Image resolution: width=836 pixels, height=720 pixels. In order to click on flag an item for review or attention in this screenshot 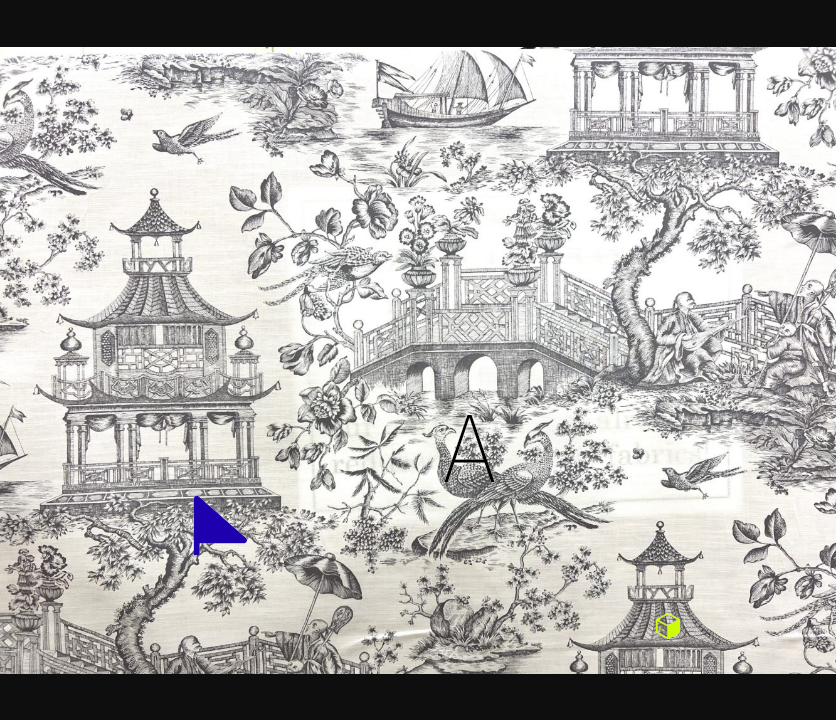, I will do `click(217, 525)`.